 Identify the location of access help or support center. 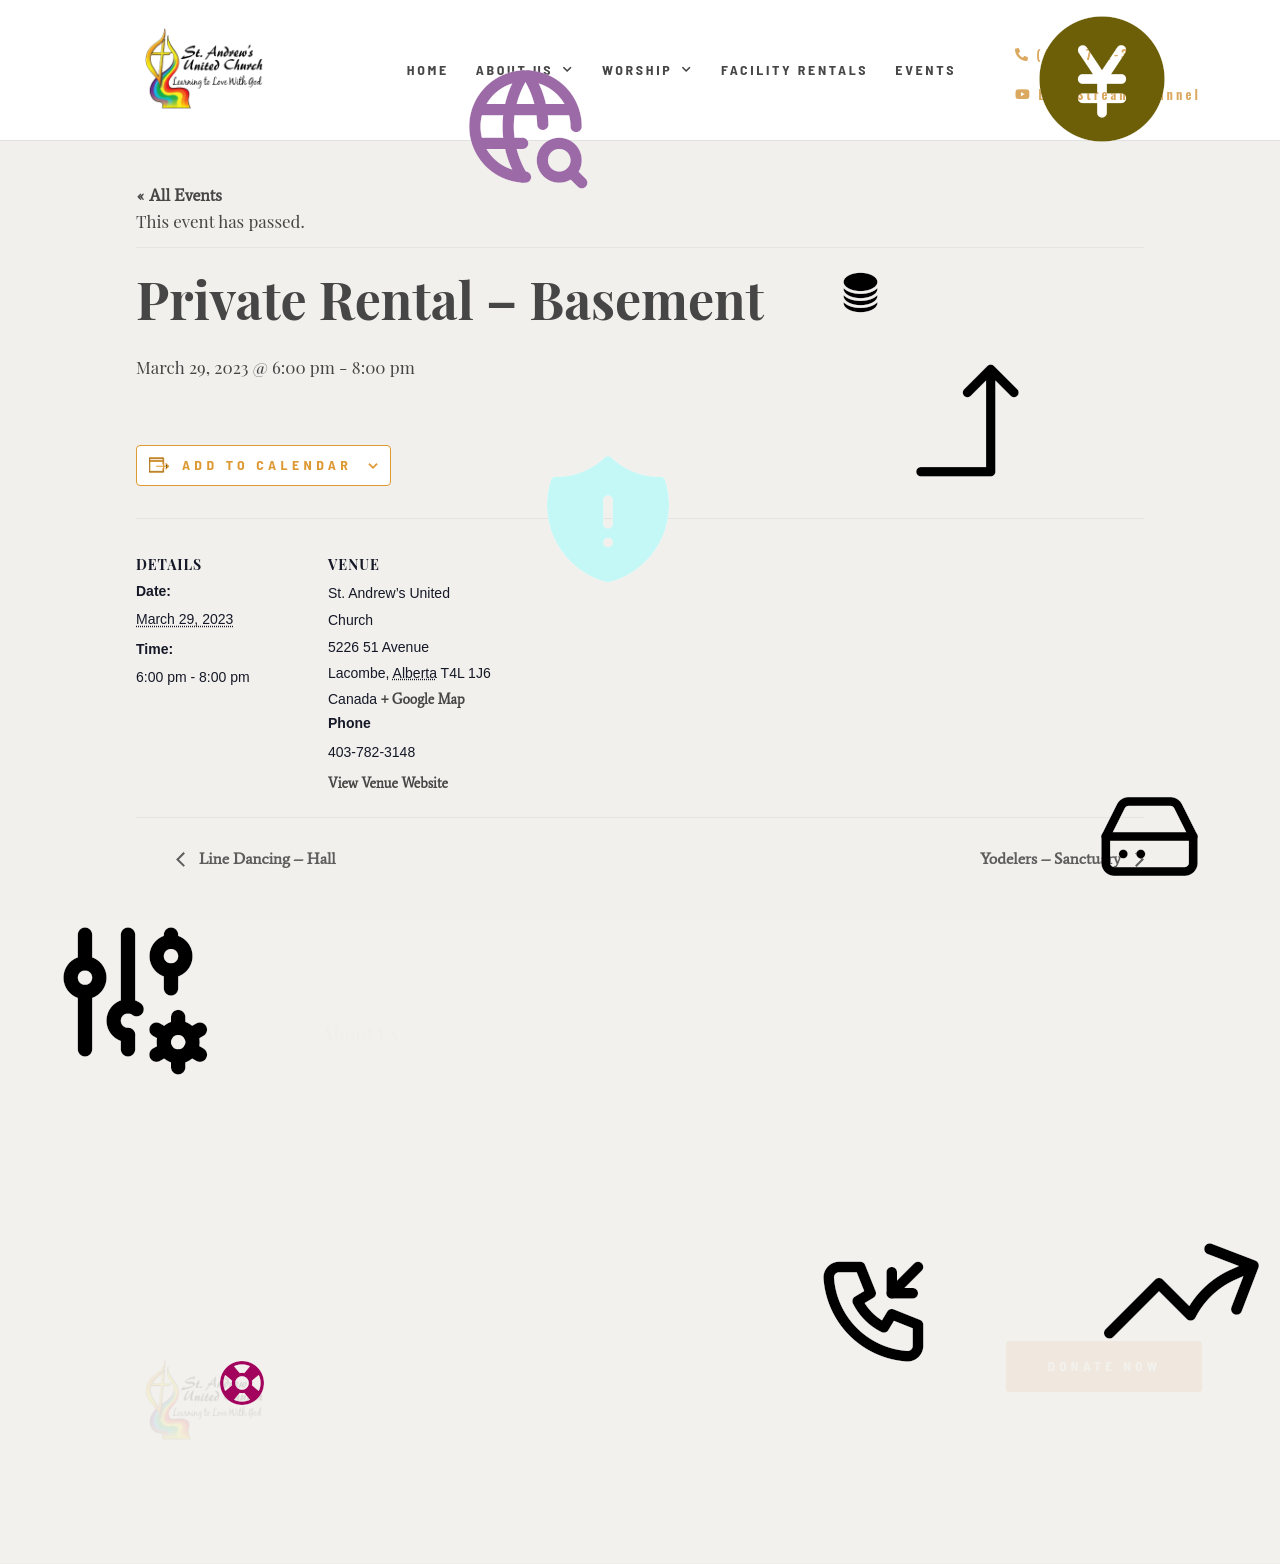
(242, 1383).